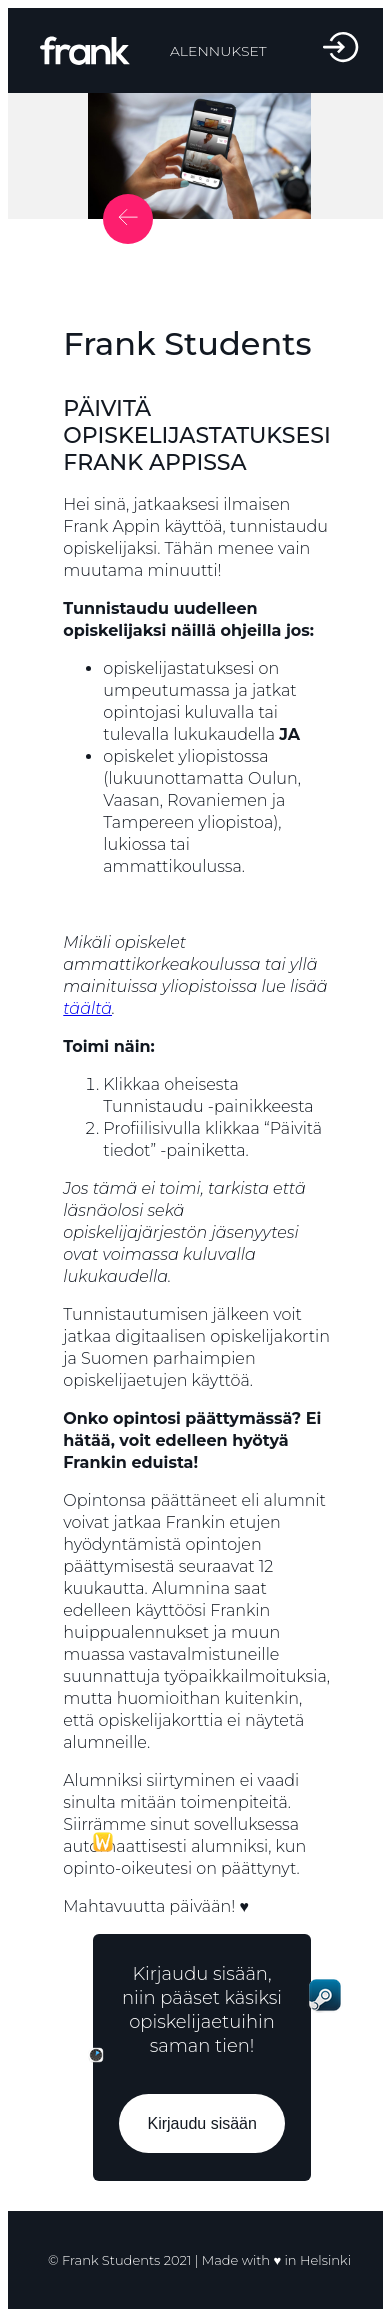 The height and width of the screenshot is (2314, 383). Describe the element at coordinates (103, 1842) in the screenshot. I see `open the wayland display server application` at that location.